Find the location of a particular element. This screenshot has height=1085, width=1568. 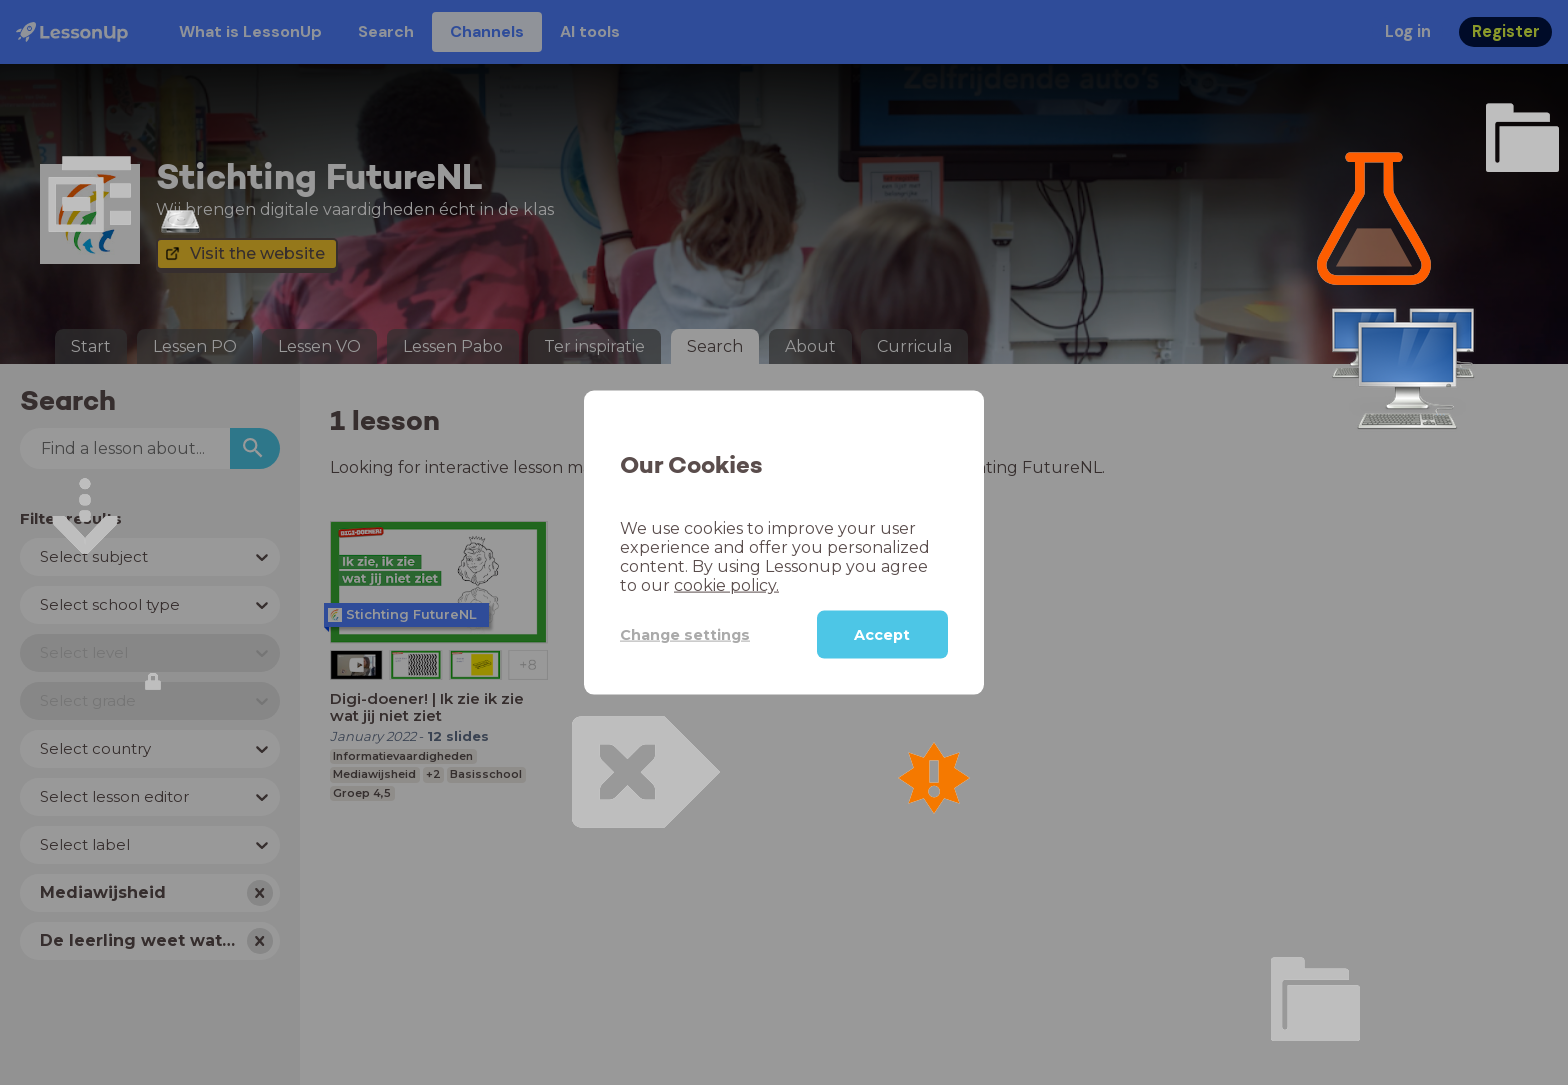

open file browser or documents folder is located at coordinates (1315, 996).